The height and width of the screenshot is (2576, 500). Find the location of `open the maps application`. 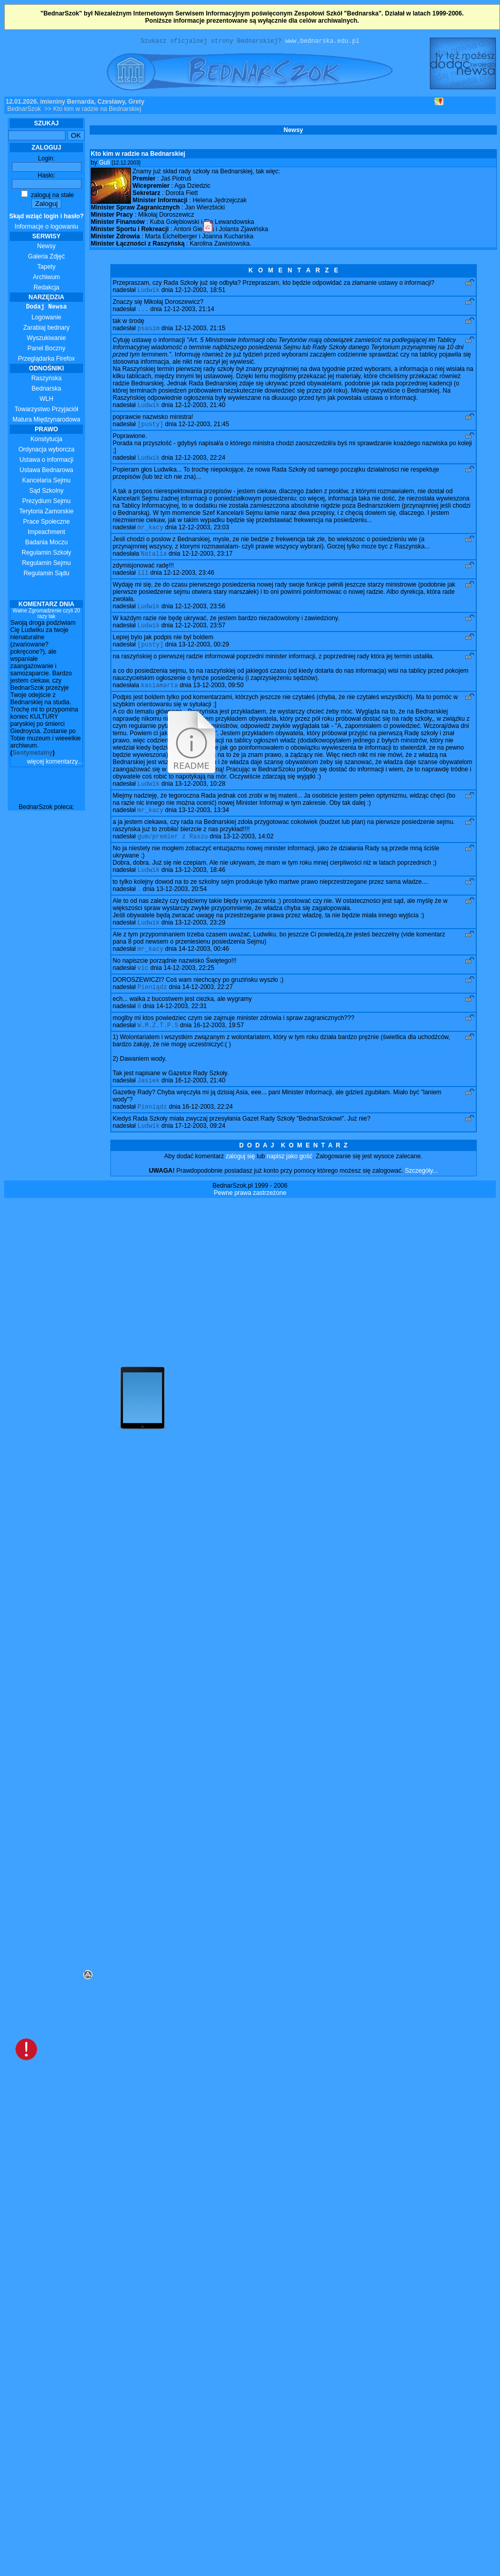

open the maps application is located at coordinates (439, 101).